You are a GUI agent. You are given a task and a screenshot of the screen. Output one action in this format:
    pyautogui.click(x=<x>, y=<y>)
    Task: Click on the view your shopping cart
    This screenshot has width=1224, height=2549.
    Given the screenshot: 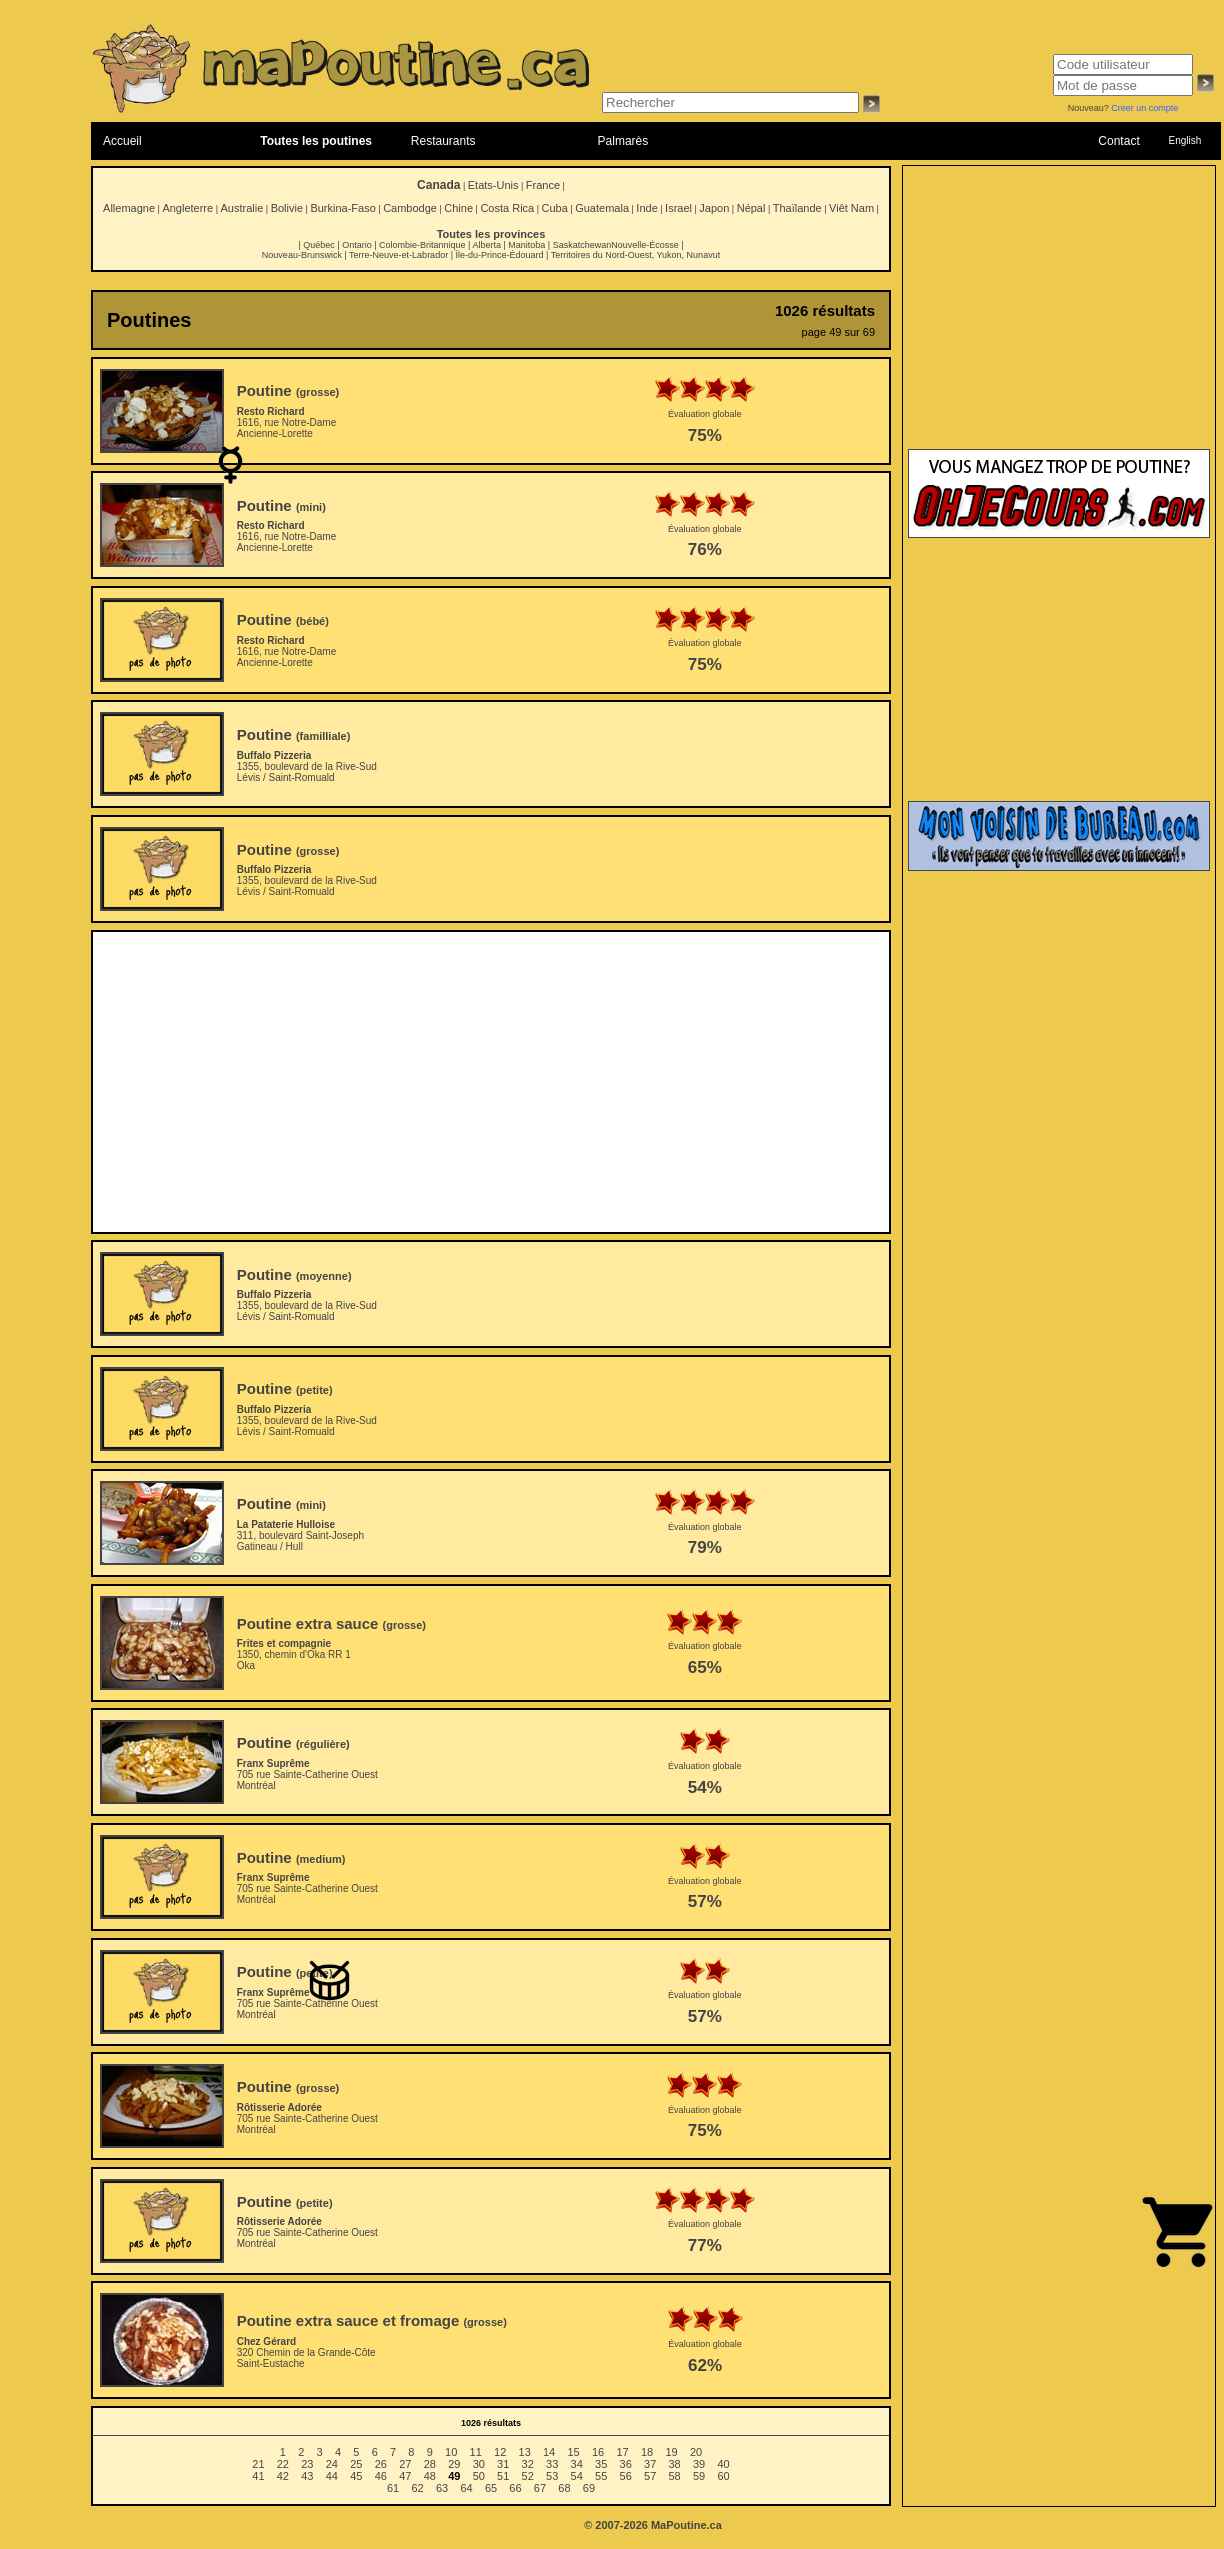 What is the action you would take?
    pyautogui.click(x=1181, y=2232)
    